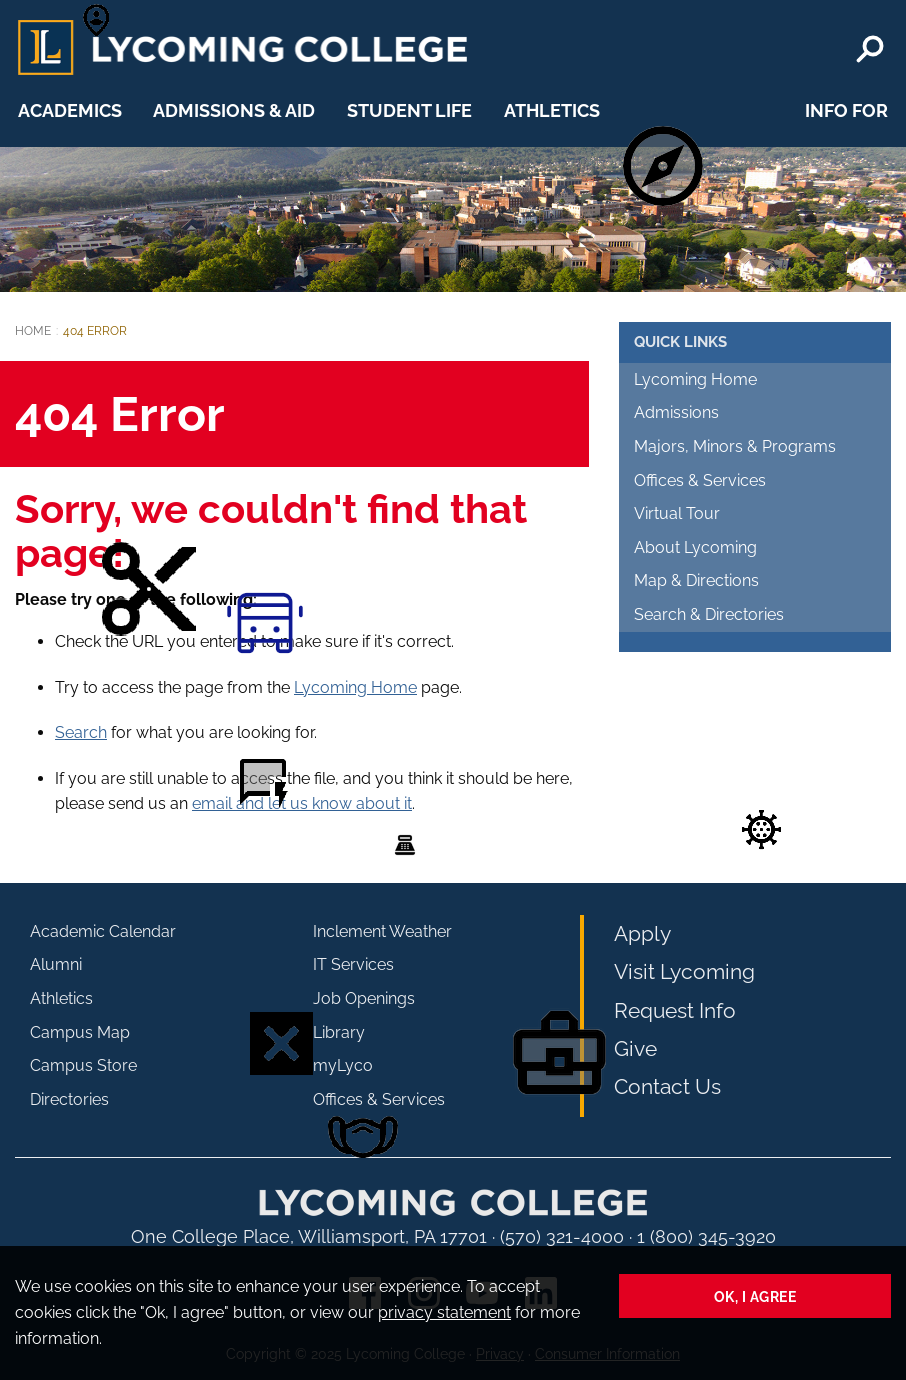 This screenshot has width=906, height=1380. I want to click on access point of sale terminal, so click(405, 845).